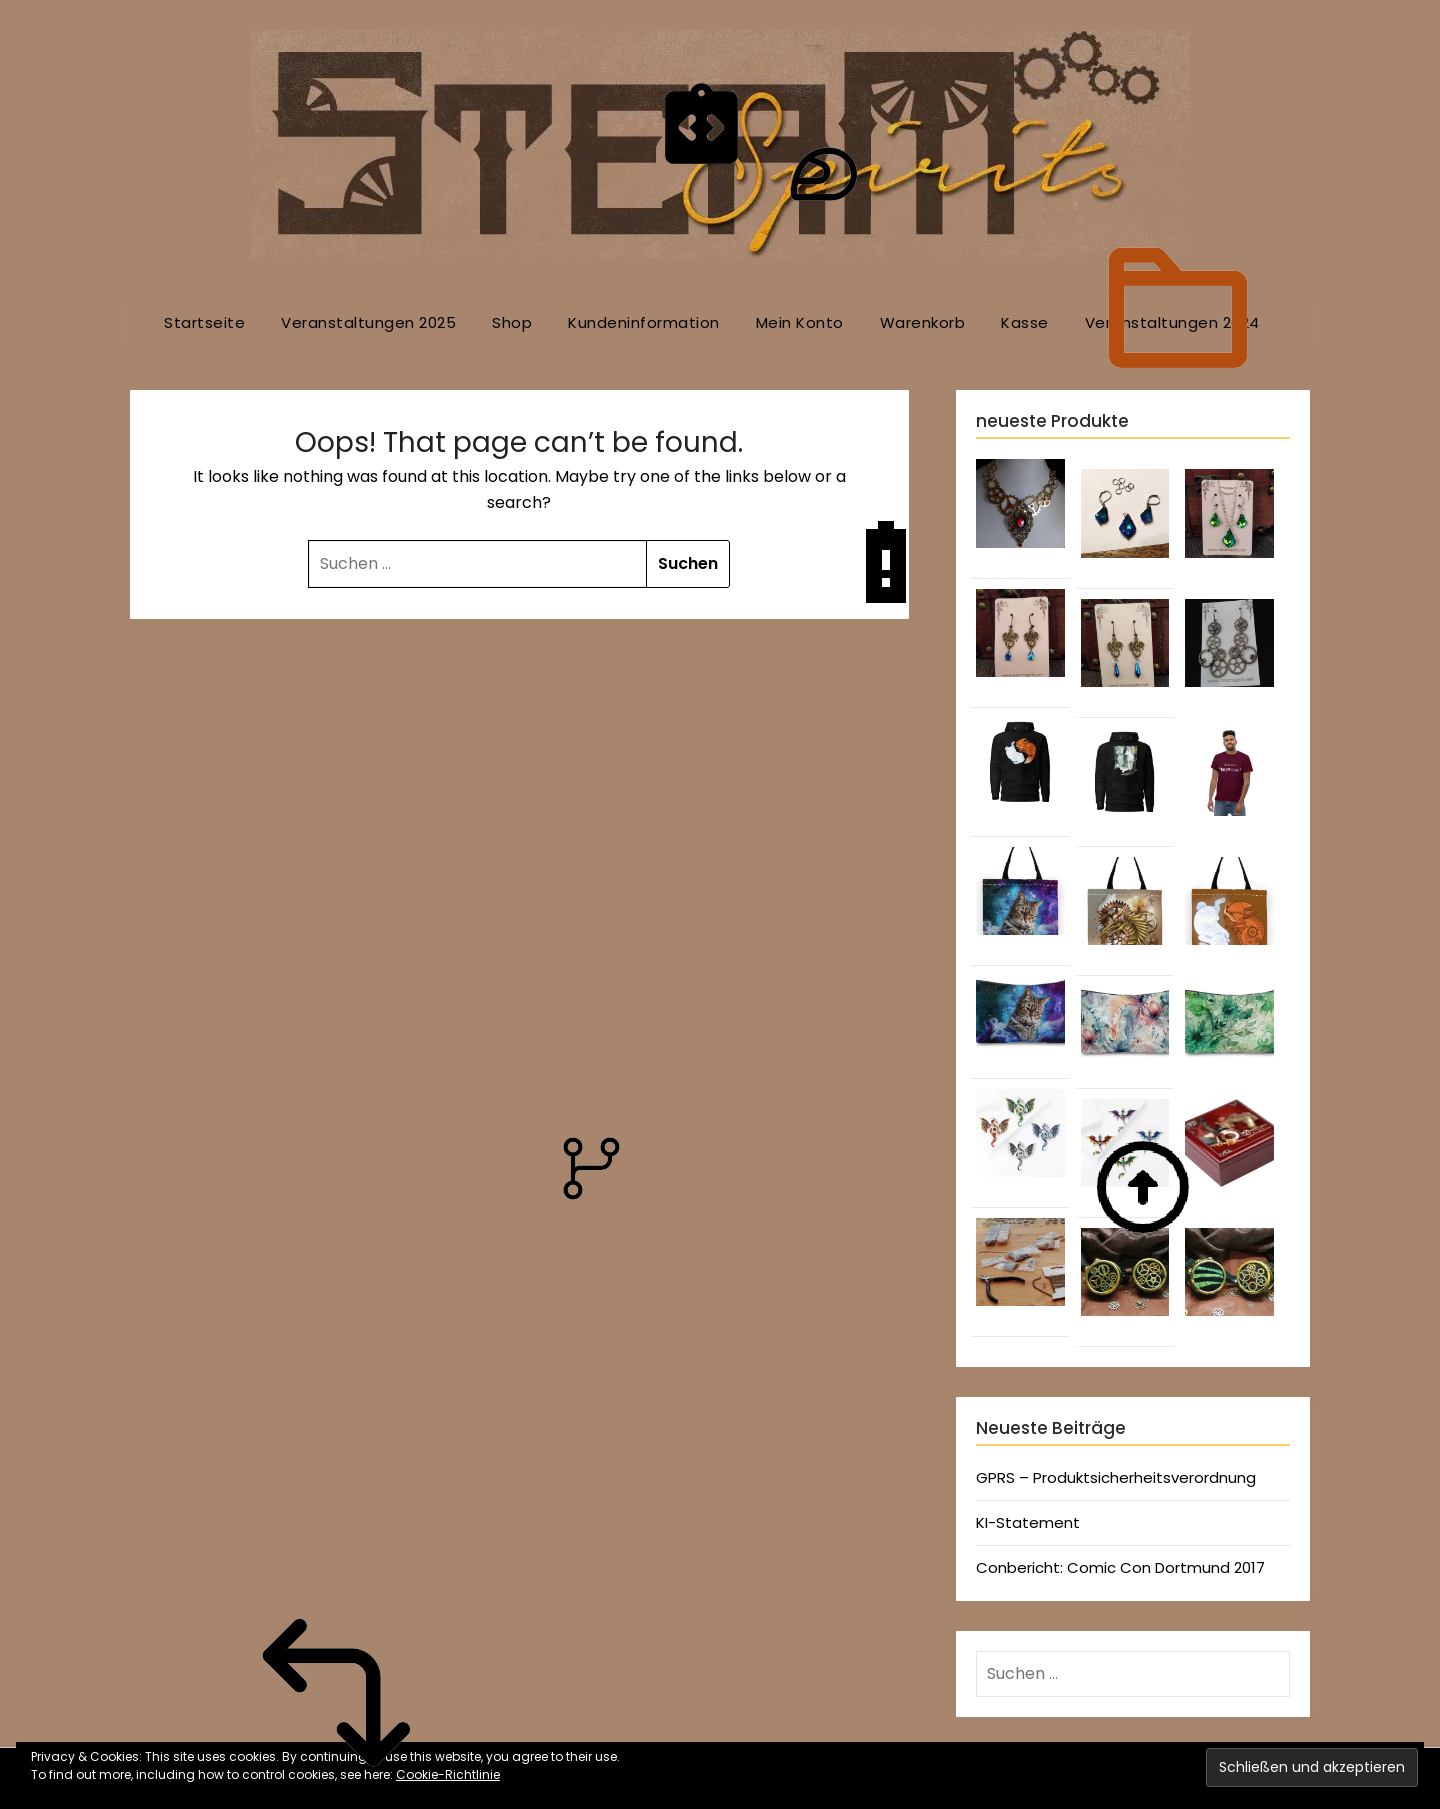 The image size is (1440, 1809). I want to click on view repository branches, so click(591, 1168).